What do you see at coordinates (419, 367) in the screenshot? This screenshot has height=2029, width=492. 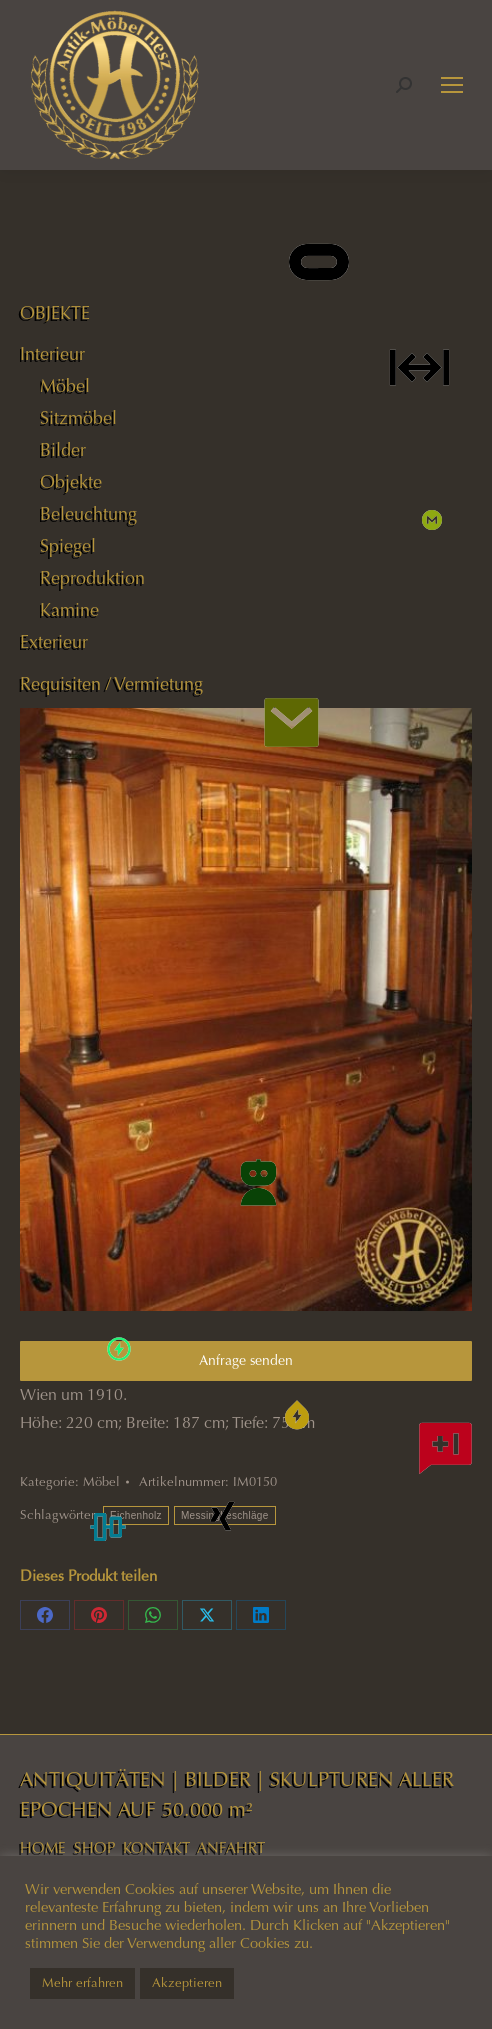 I see `expand content to full width` at bounding box center [419, 367].